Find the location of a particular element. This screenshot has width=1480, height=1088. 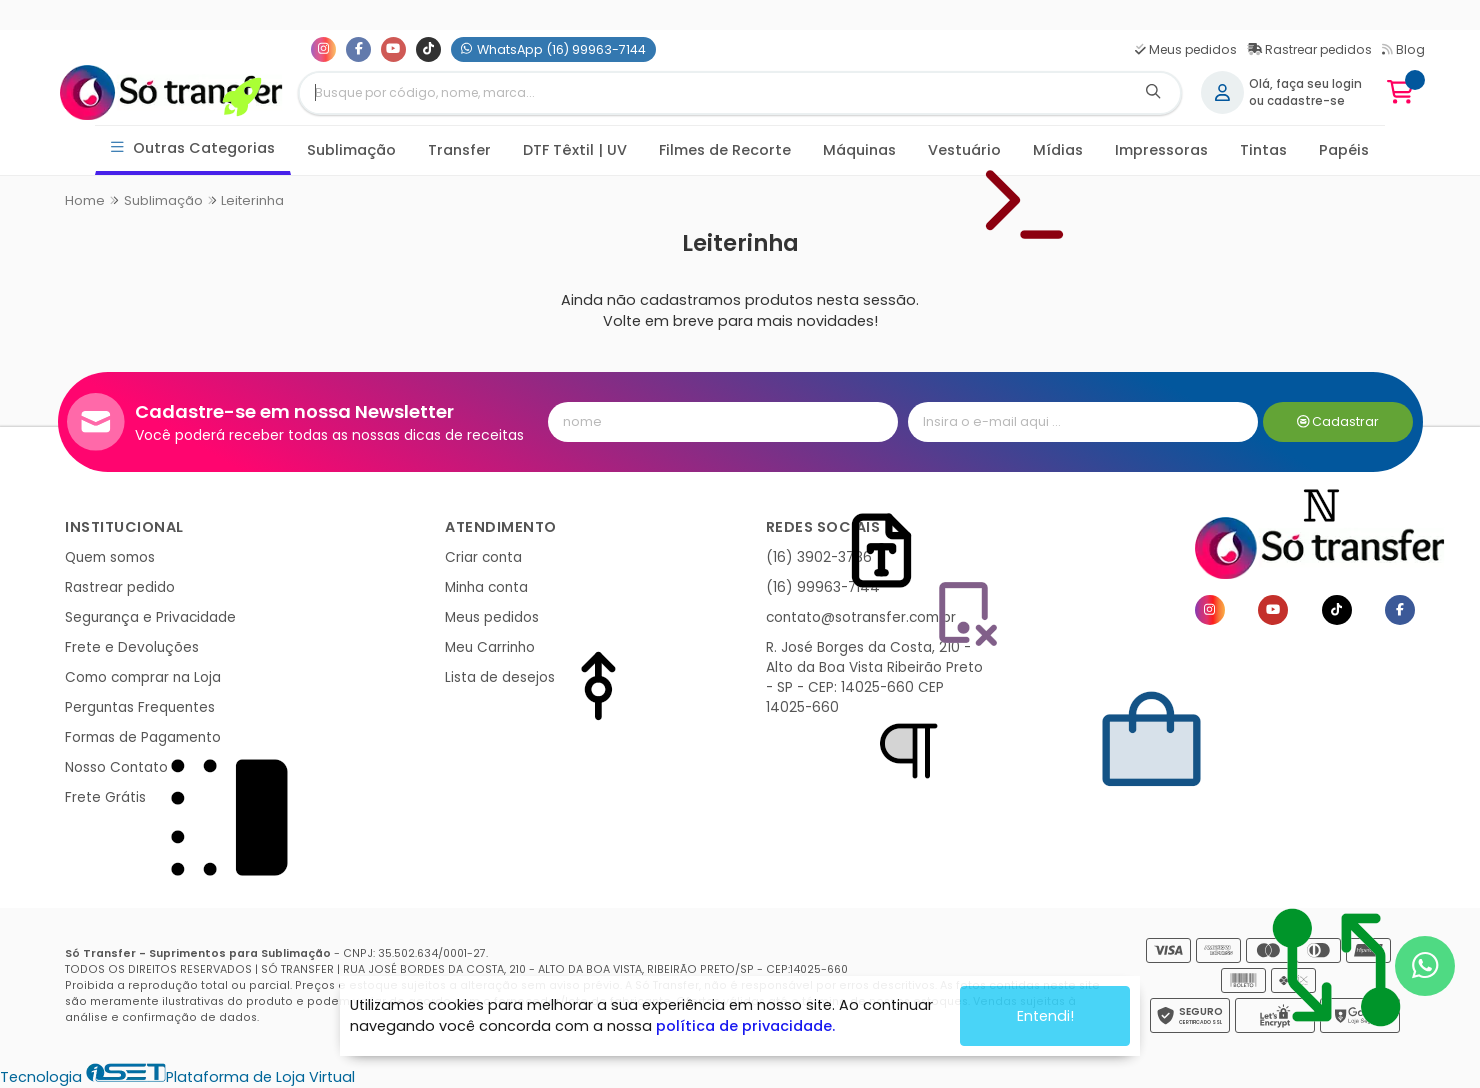

open the command line or terminal is located at coordinates (1024, 204).